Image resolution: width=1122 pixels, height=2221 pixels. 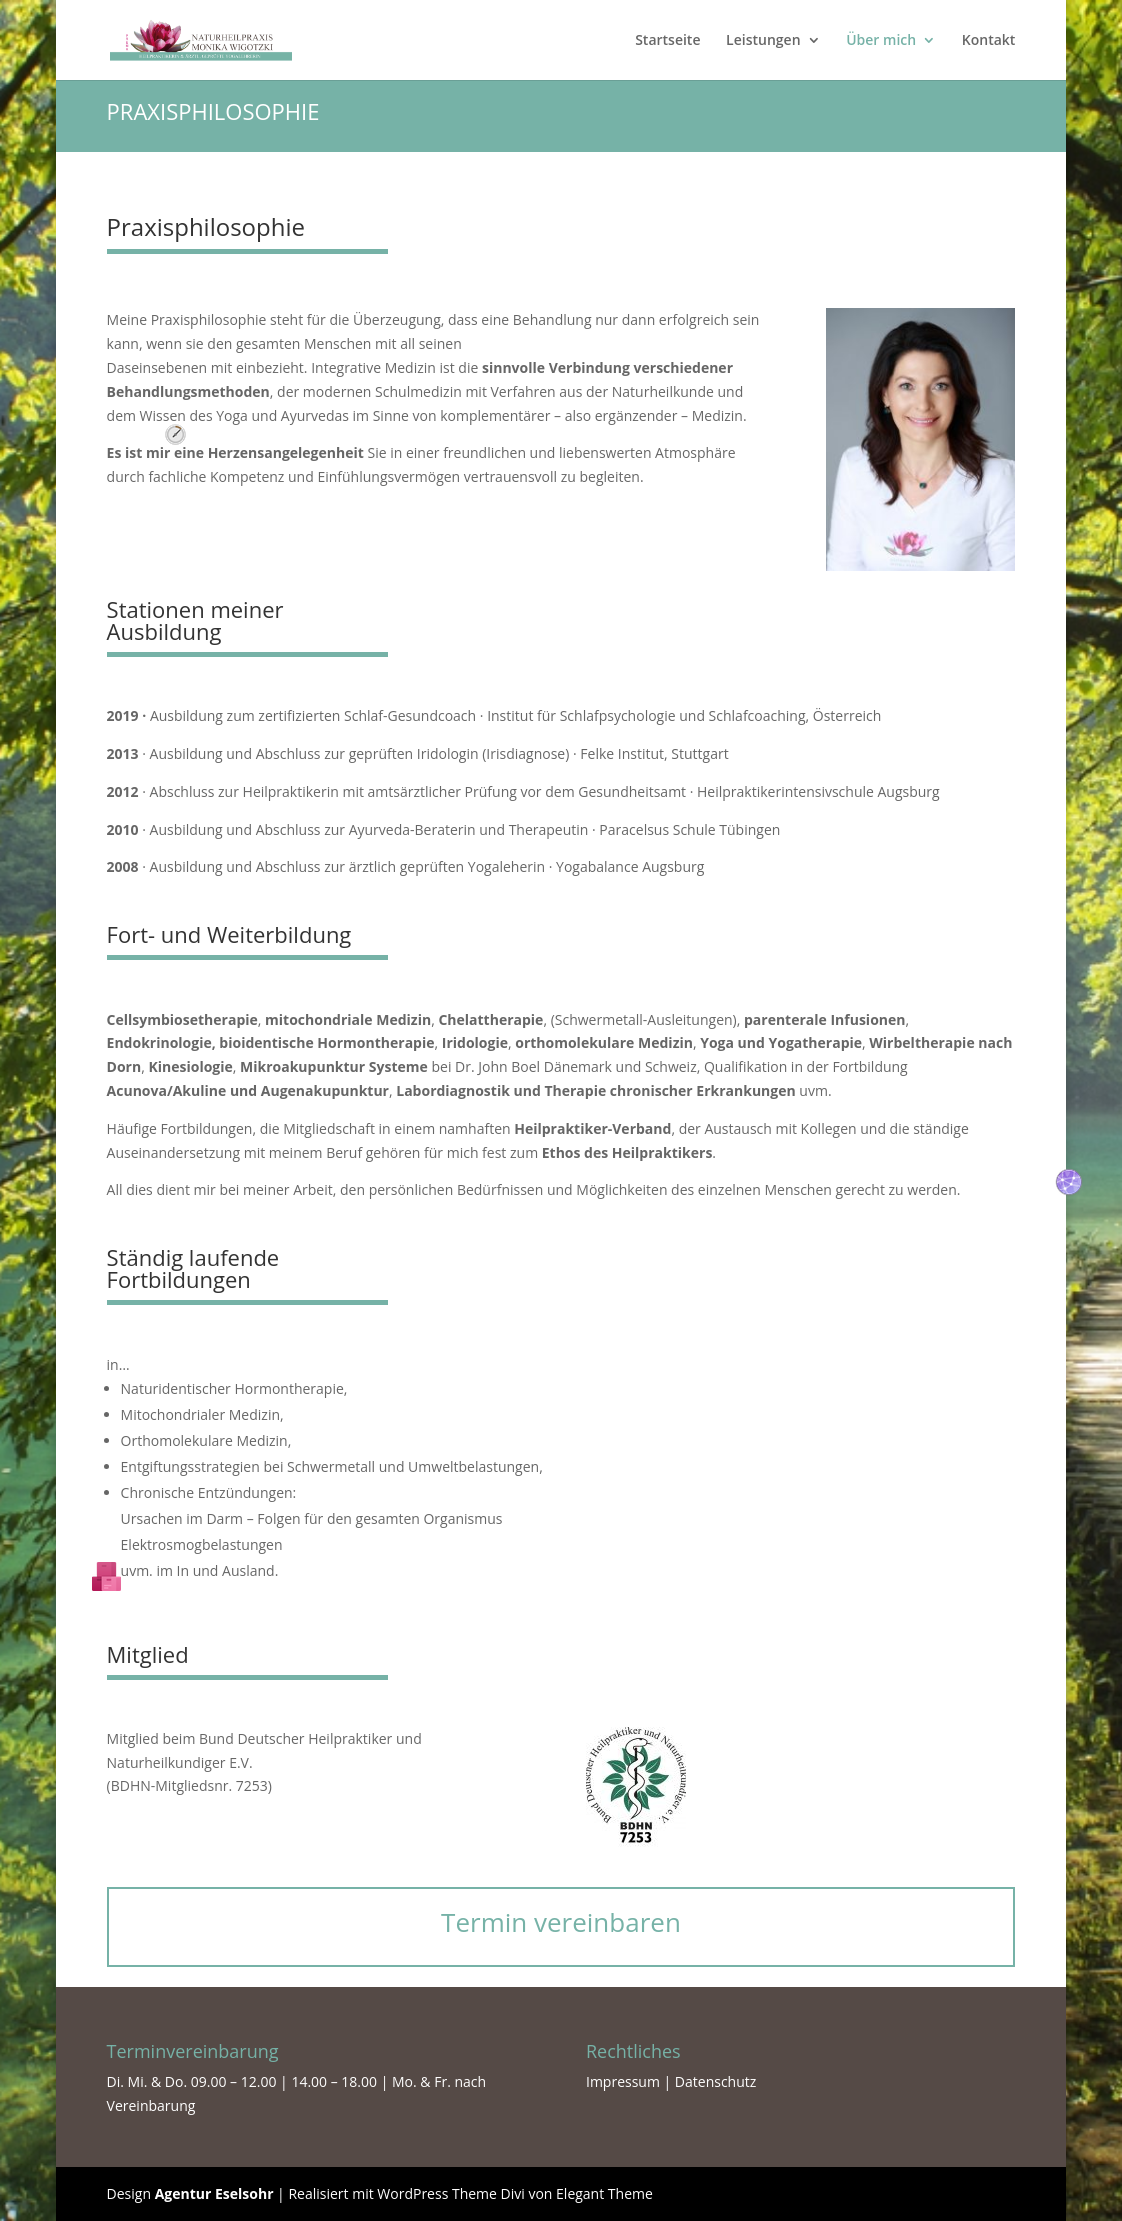 I want to click on open sysprof system profiler, so click(x=175, y=434).